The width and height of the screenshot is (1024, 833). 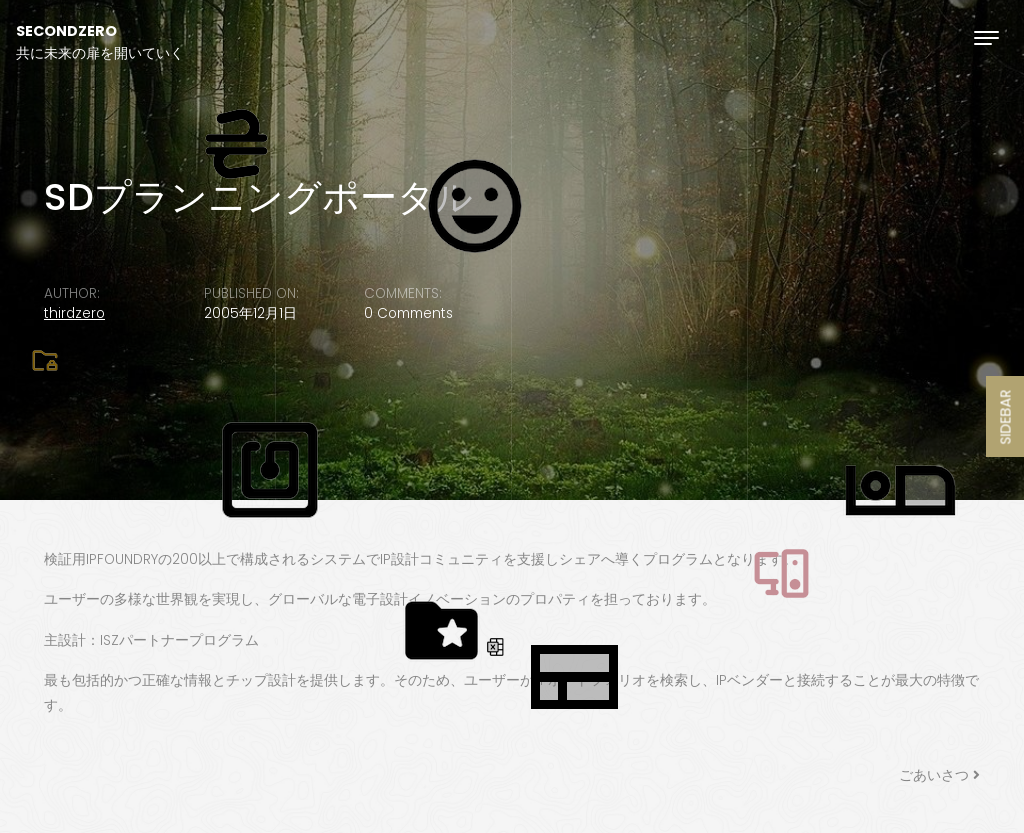 I want to click on select a first-class or business suite seat, so click(x=900, y=490).